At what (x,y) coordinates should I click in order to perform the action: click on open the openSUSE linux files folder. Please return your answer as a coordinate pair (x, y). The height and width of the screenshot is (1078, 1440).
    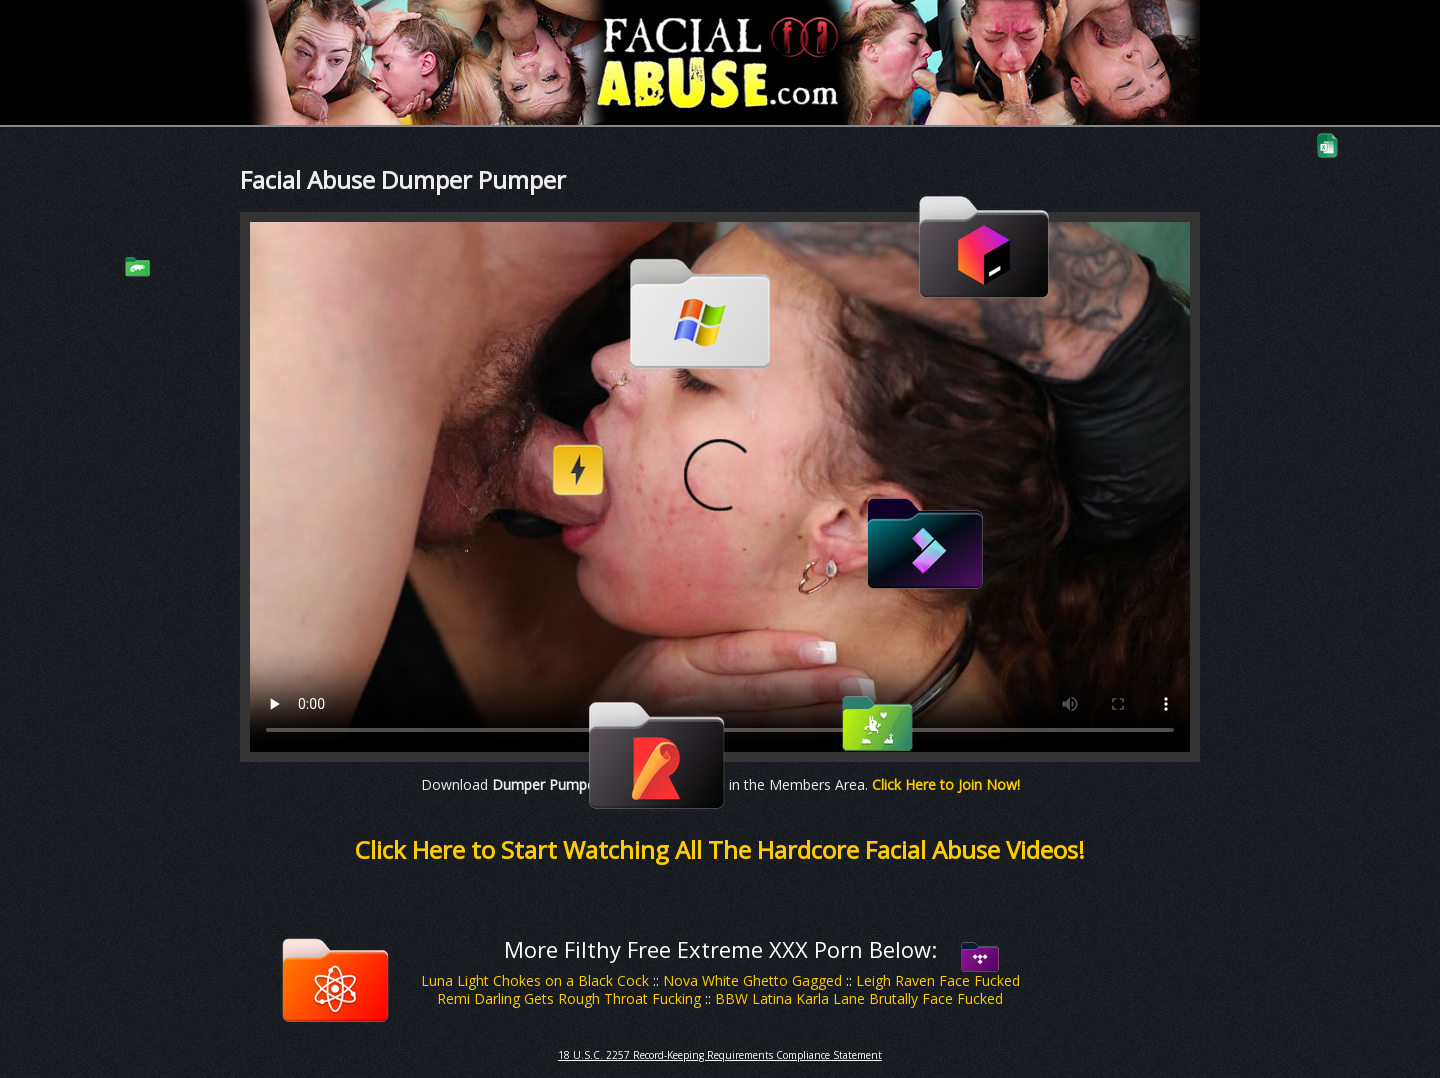
    Looking at the image, I should click on (137, 267).